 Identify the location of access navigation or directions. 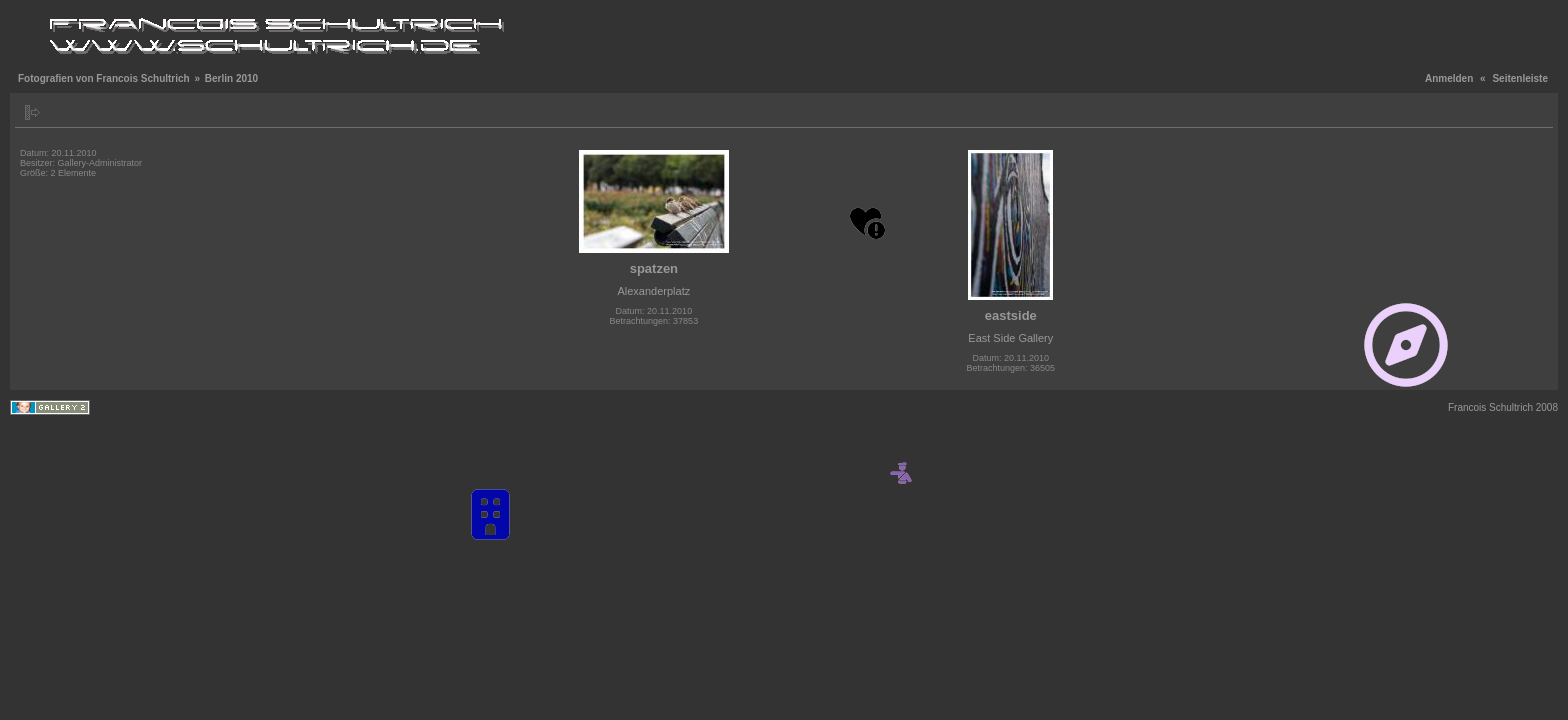
(1406, 345).